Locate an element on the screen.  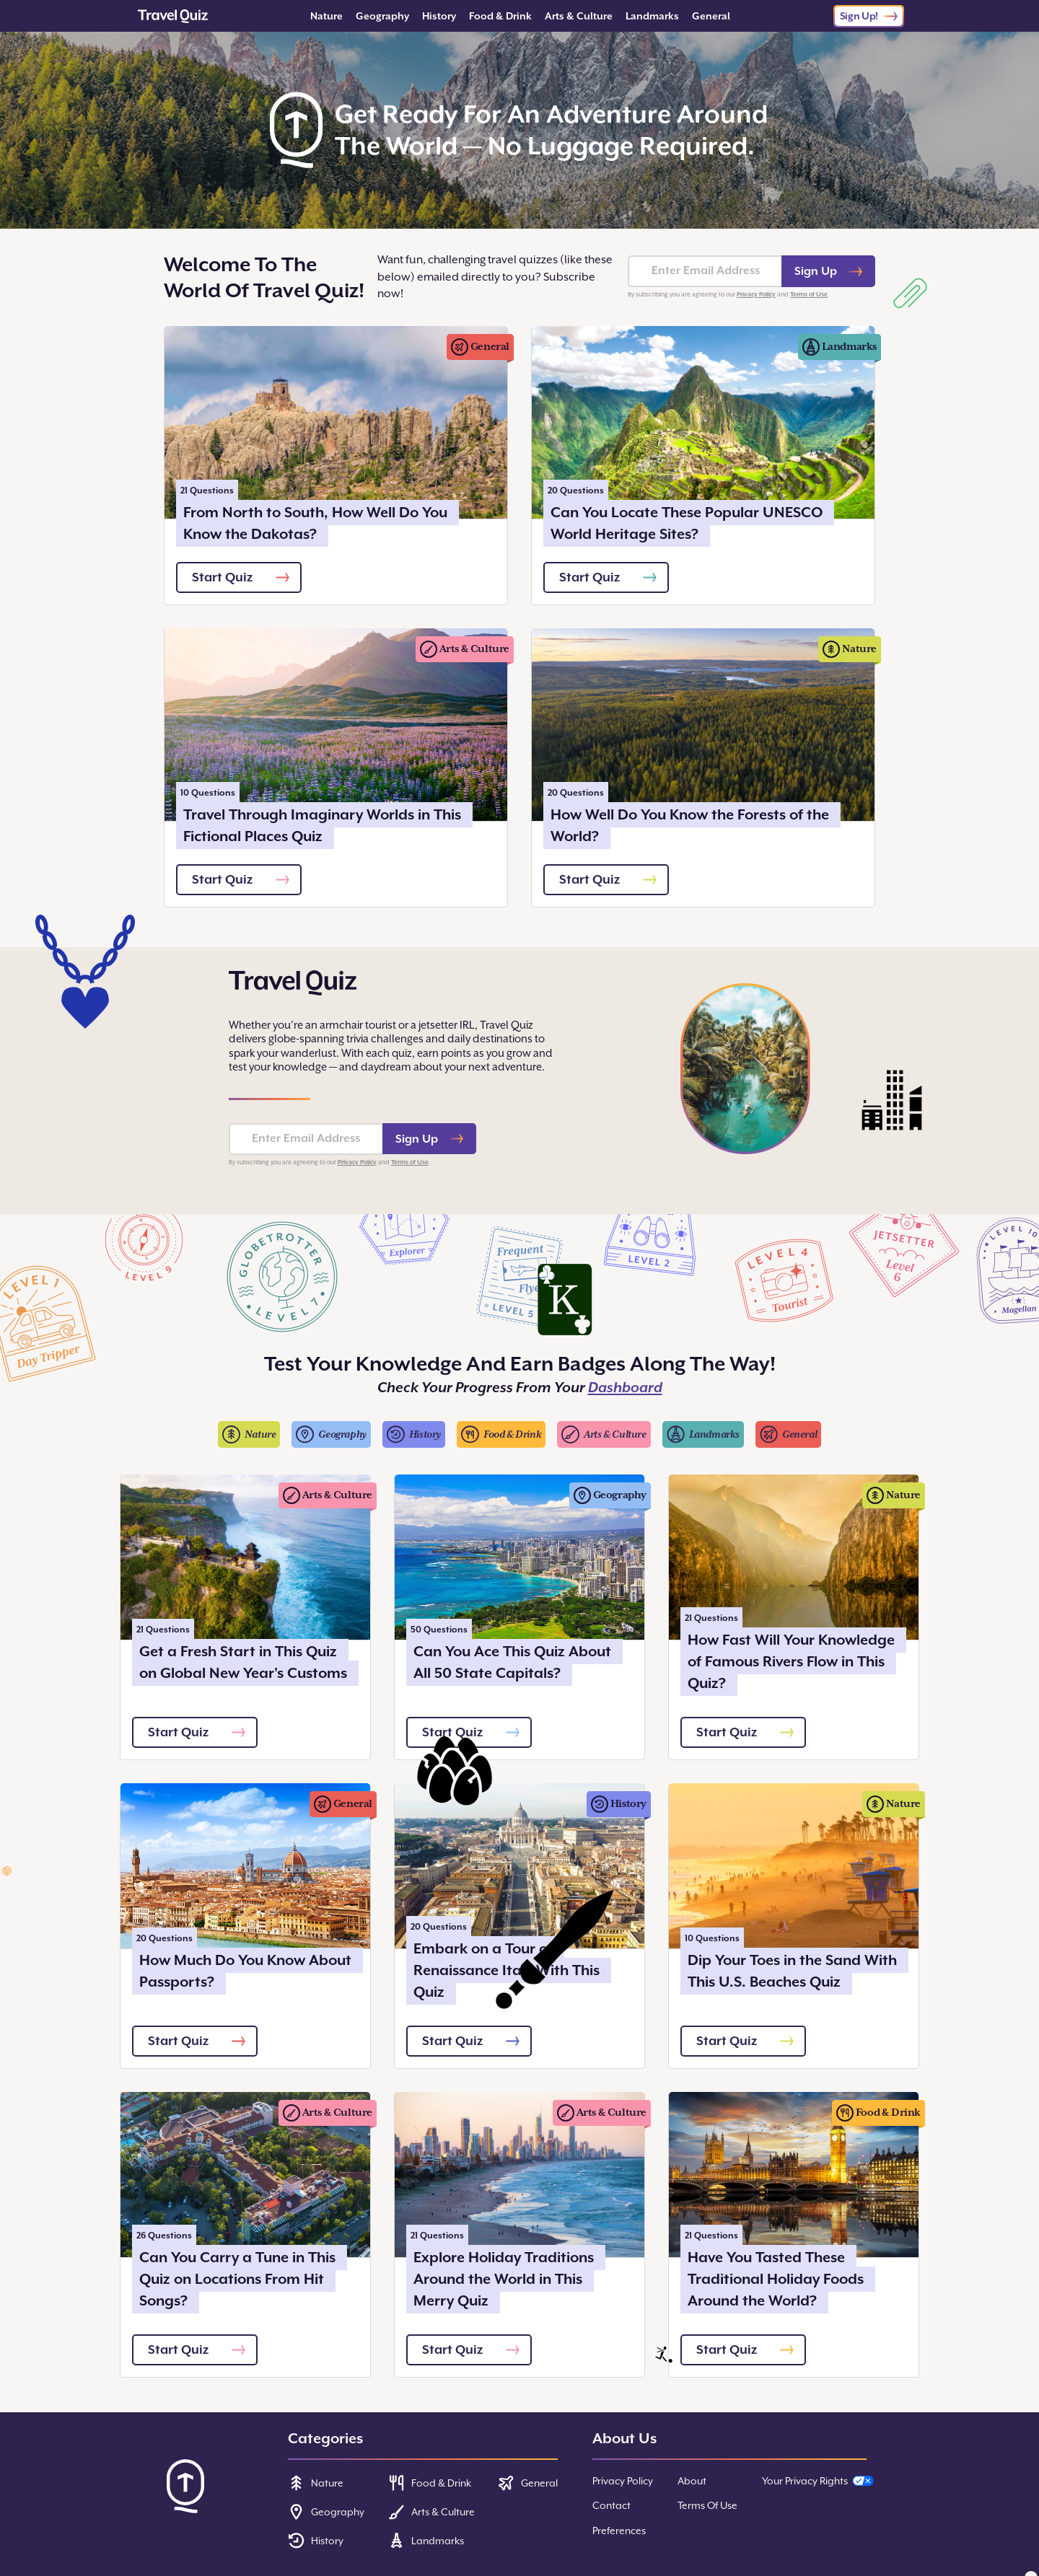
select sword or melee weapon in game is located at coordinates (555, 1949).